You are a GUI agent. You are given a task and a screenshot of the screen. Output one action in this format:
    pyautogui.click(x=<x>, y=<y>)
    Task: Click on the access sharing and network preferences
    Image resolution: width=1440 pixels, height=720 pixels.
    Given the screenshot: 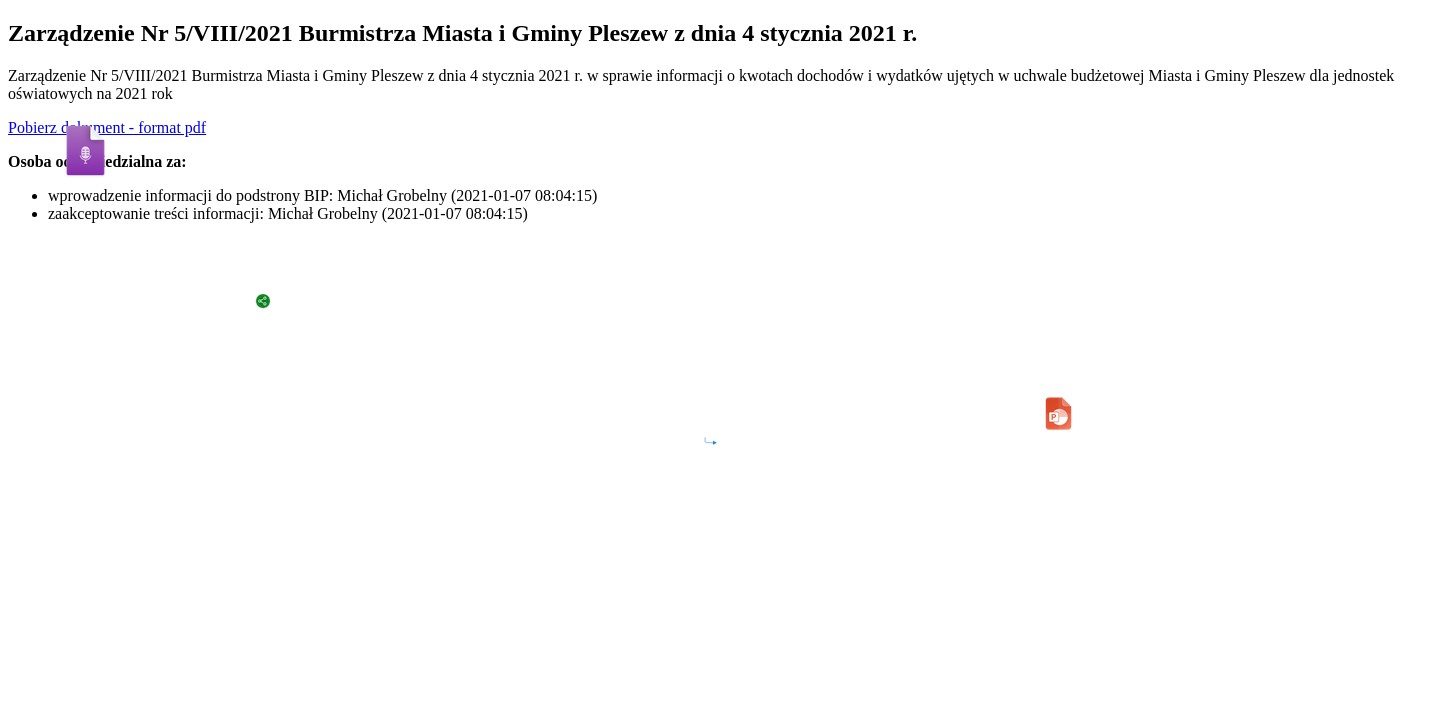 What is the action you would take?
    pyautogui.click(x=263, y=301)
    